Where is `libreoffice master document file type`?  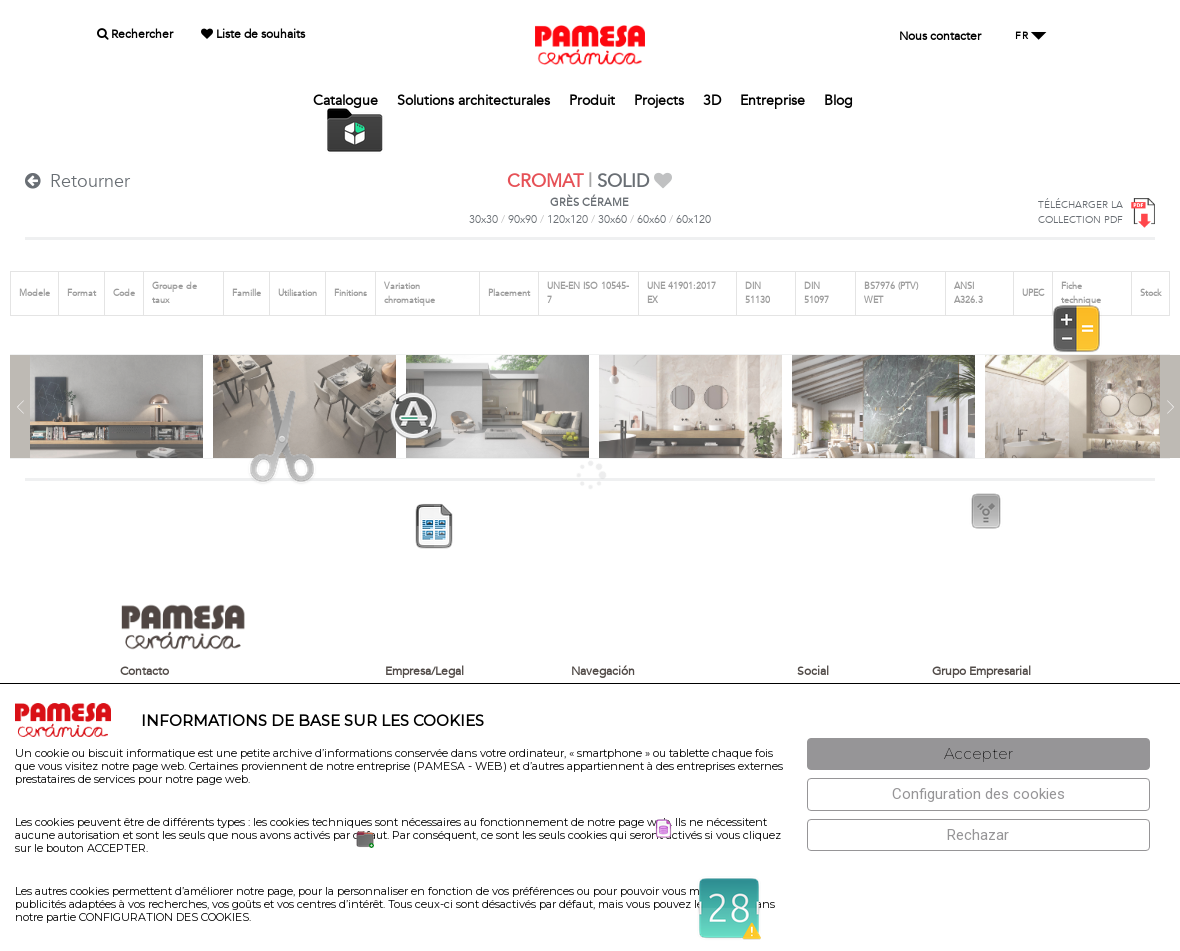 libreoffice master document file type is located at coordinates (434, 526).